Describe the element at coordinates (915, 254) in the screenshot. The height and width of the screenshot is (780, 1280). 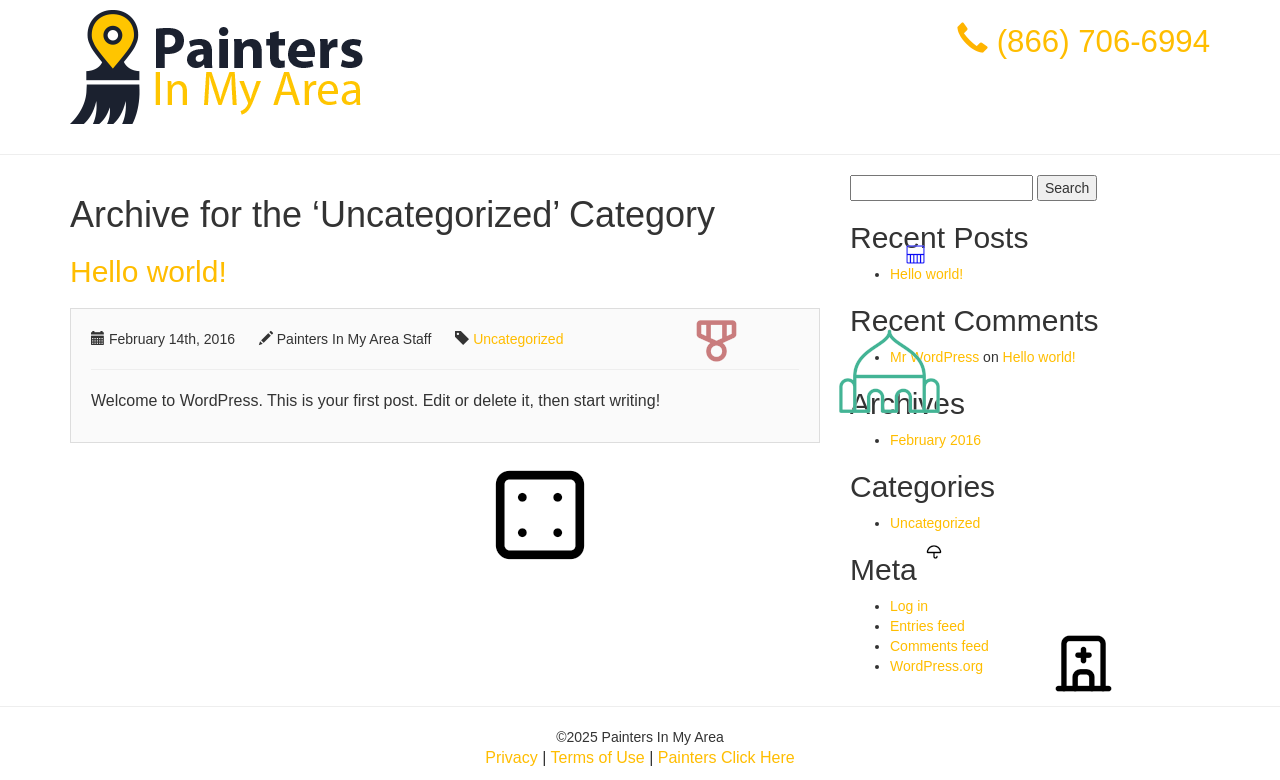
I see `toggle bottom panel visibility` at that location.